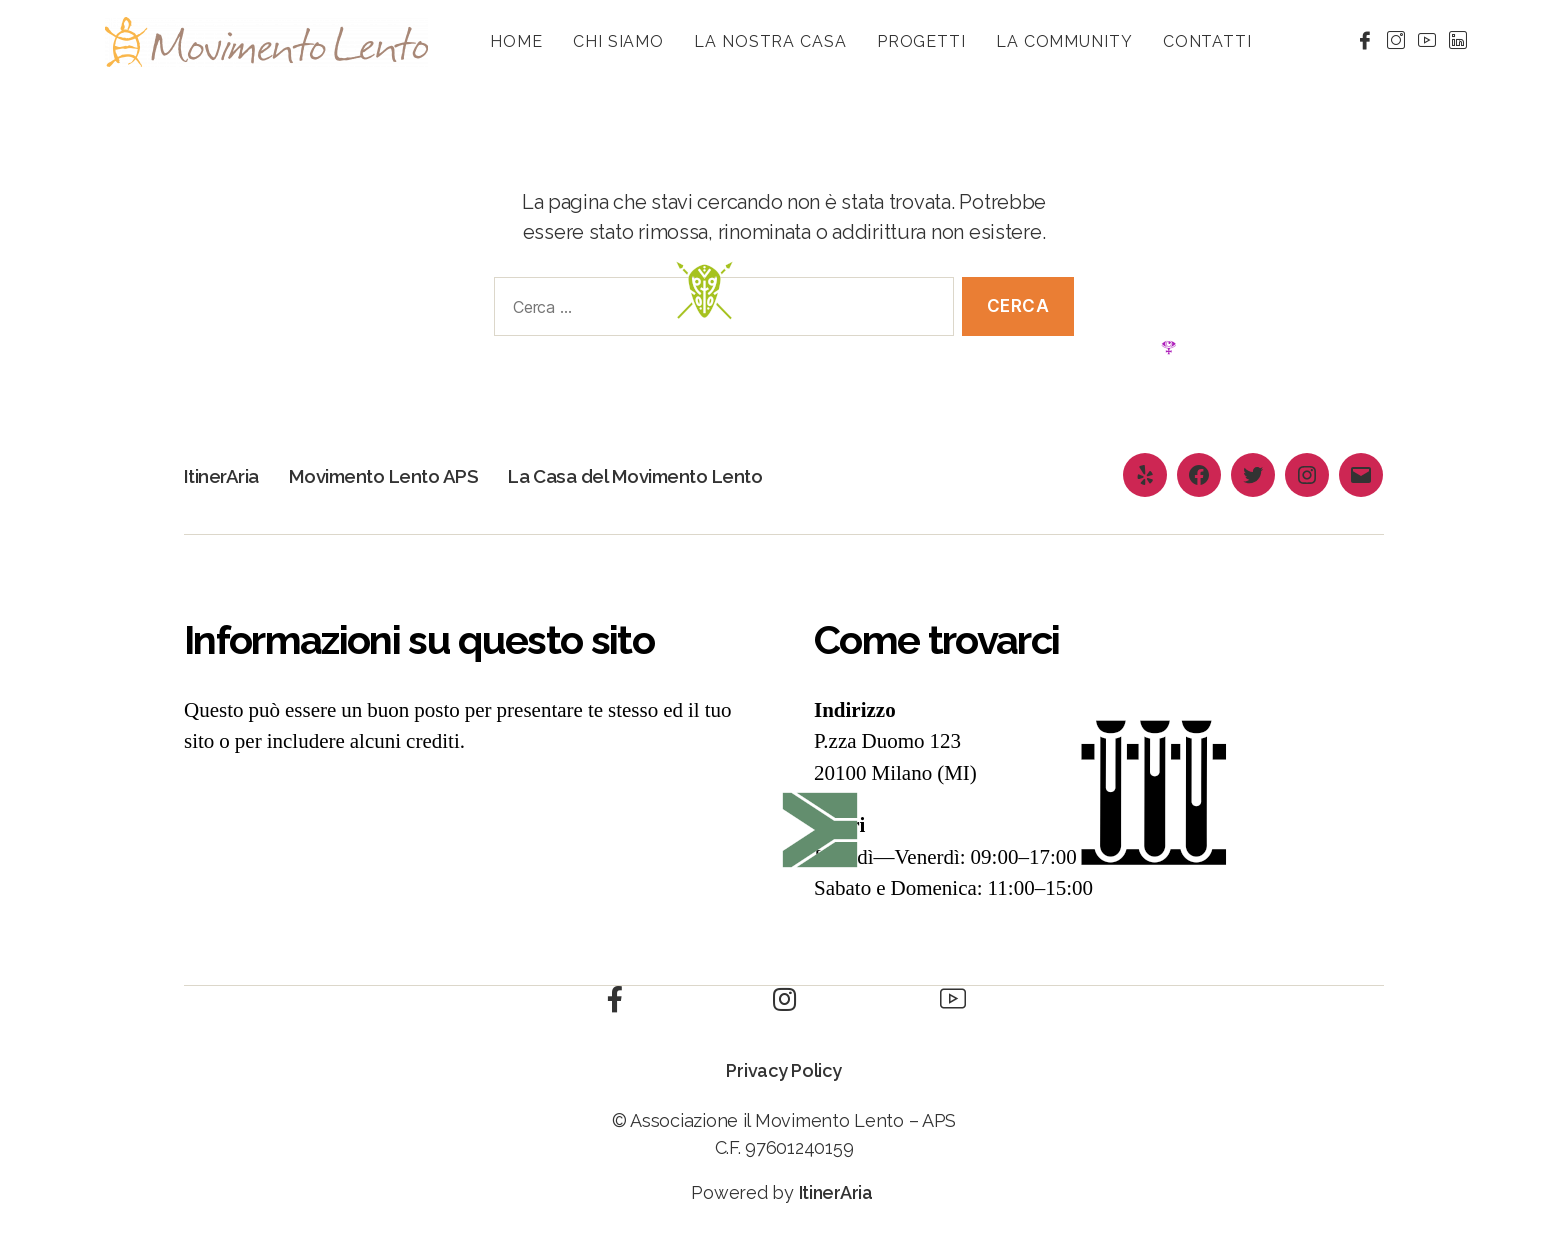 This screenshot has width=1568, height=1250. What do you see at coordinates (704, 290) in the screenshot?
I see `tribal or warrior faction emblem in a game` at bounding box center [704, 290].